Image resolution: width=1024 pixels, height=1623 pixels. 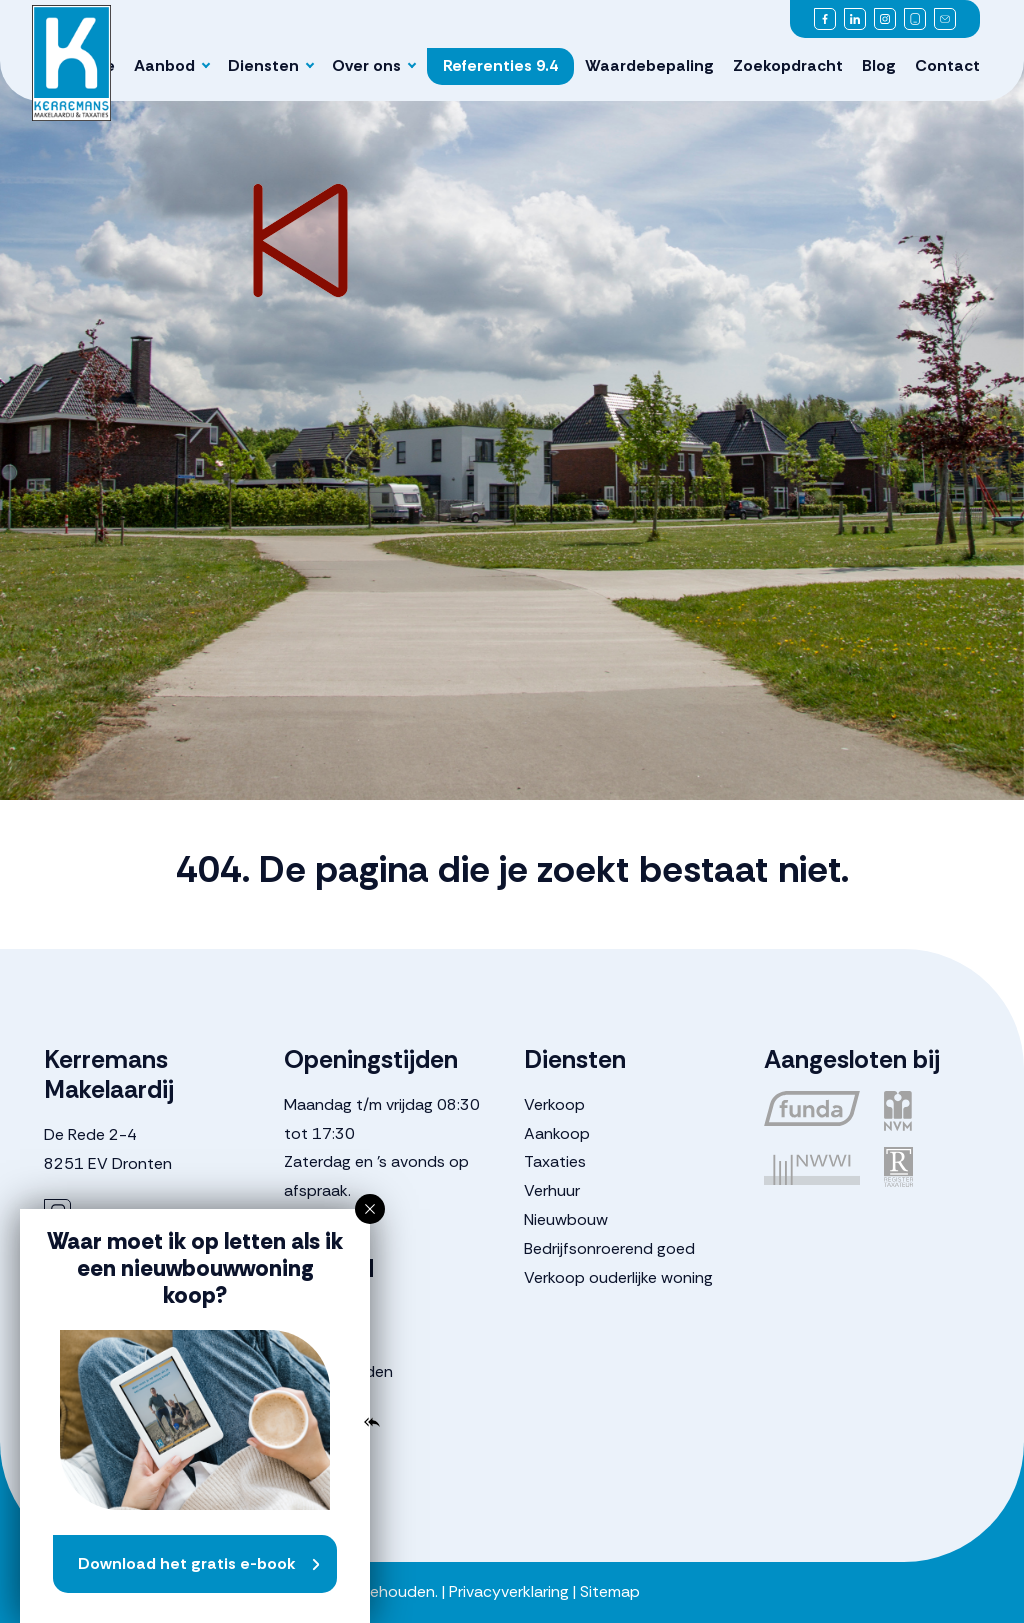 I want to click on skip to previous track, so click(x=300, y=240).